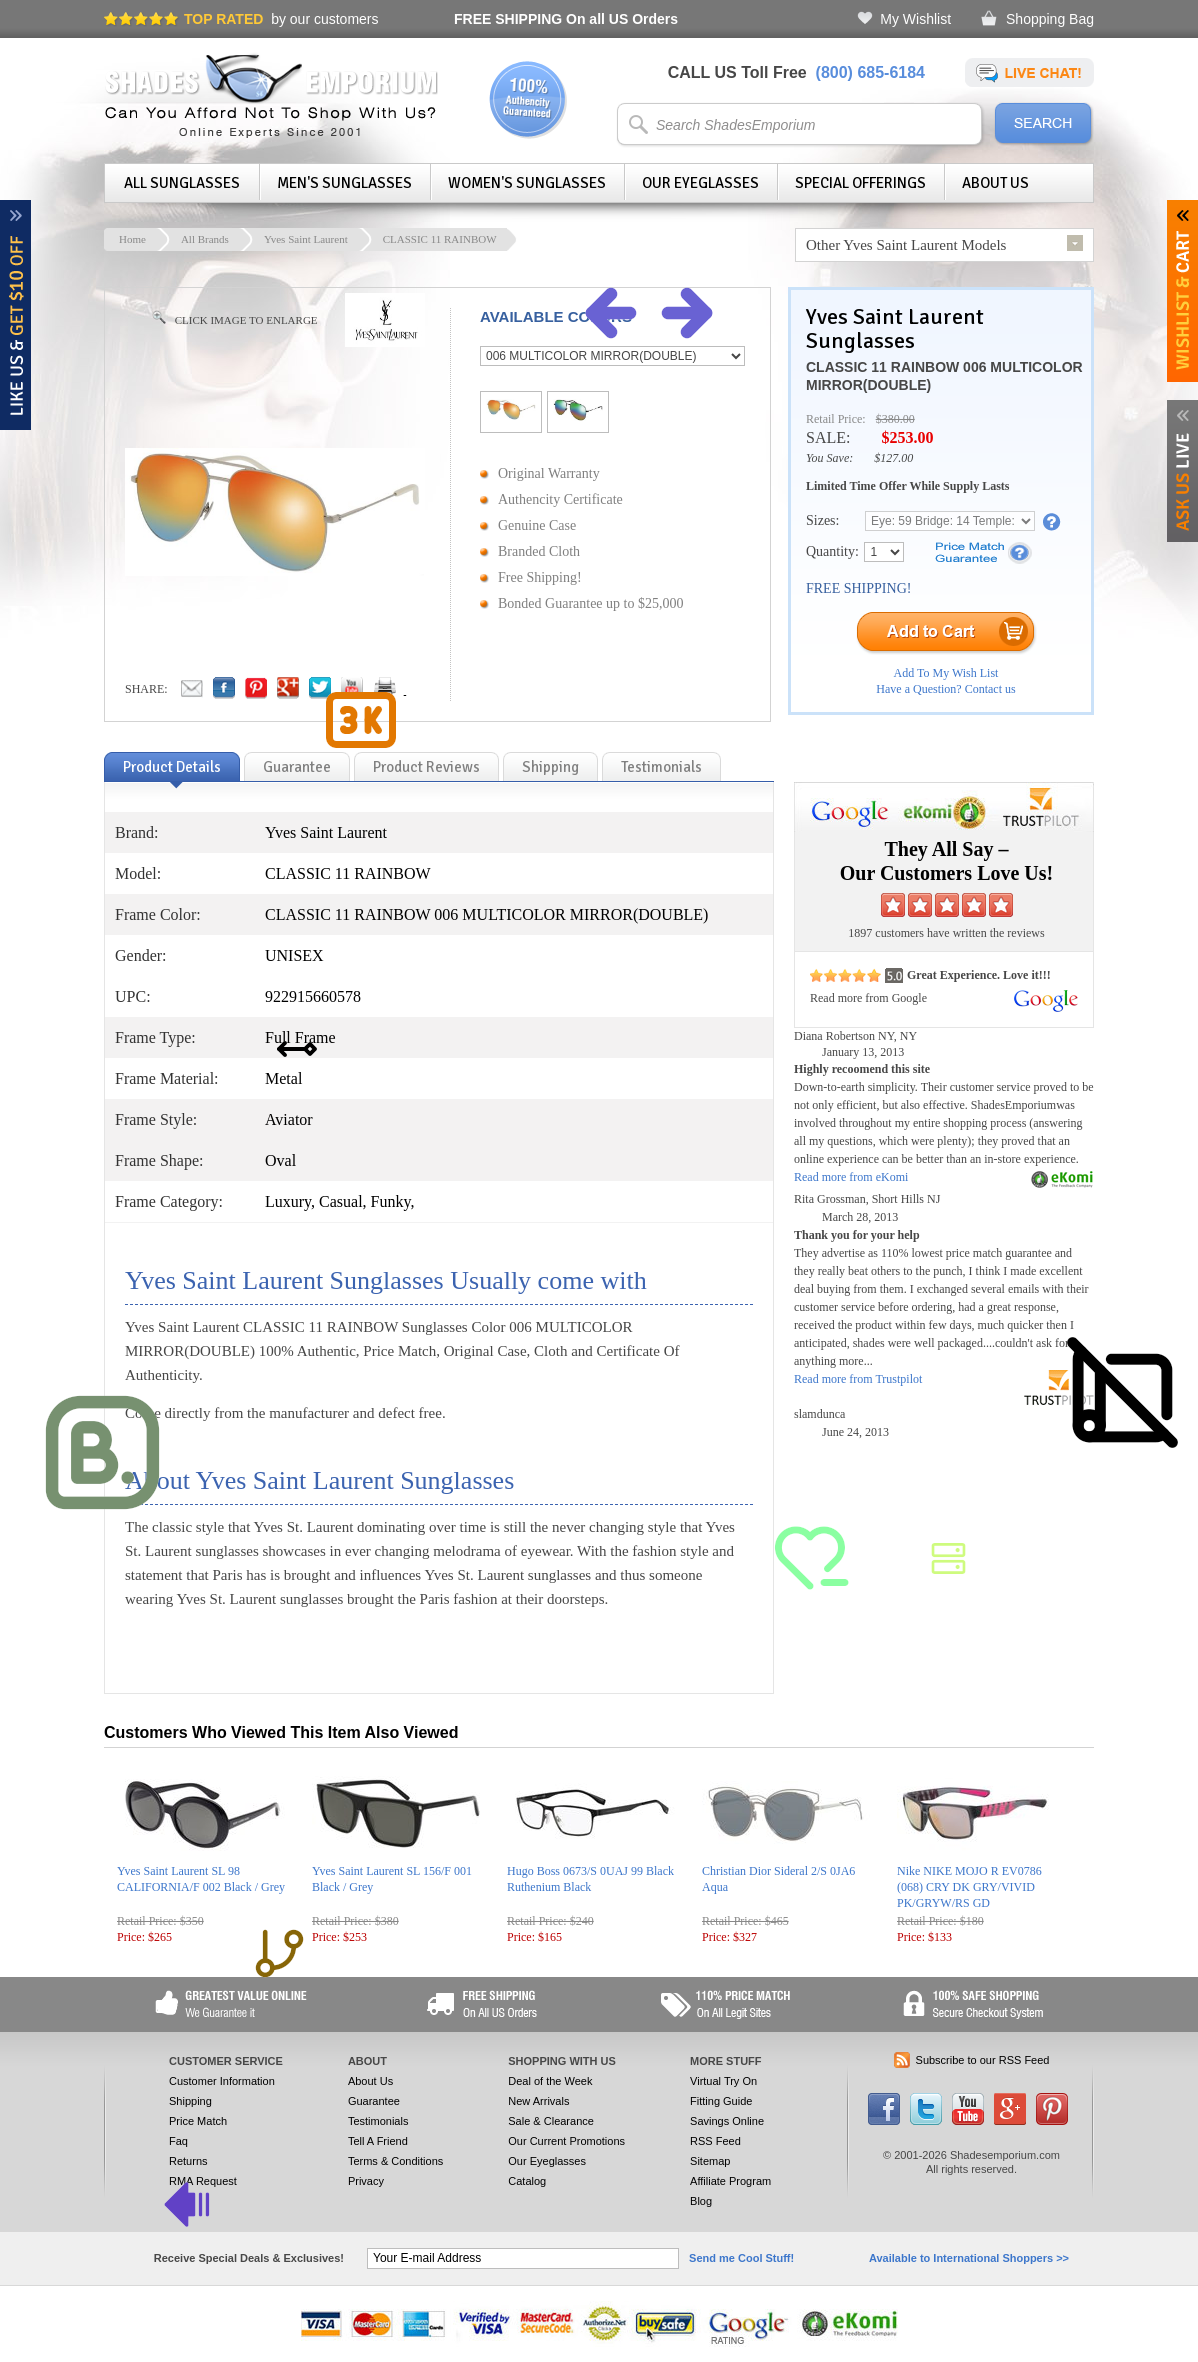  Describe the element at coordinates (948, 1558) in the screenshot. I see `access storage or server settings` at that location.